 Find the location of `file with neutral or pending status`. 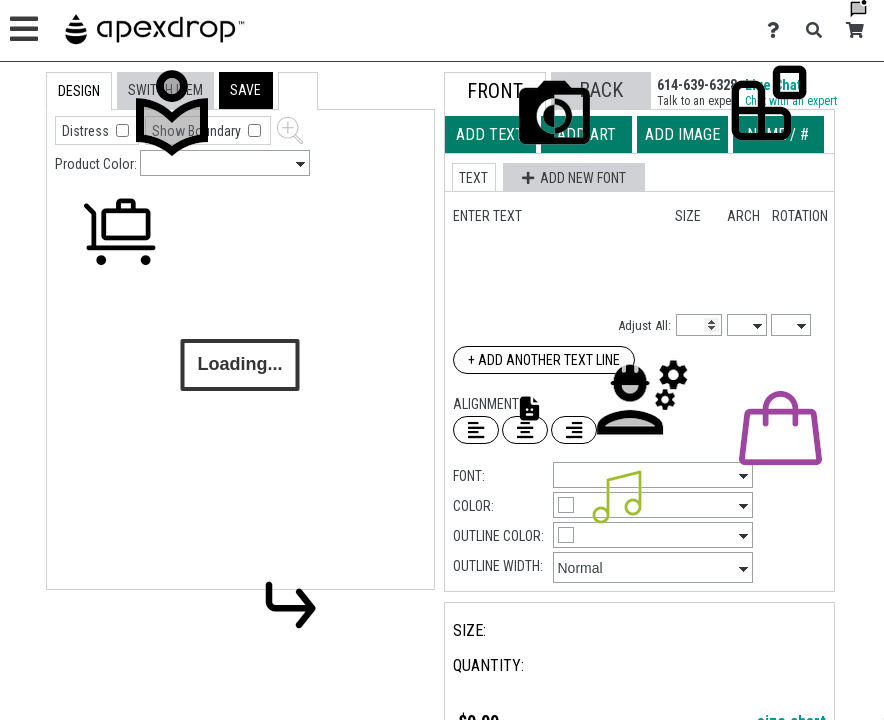

file with neutral or pending status is located at coordinates (529, 408).